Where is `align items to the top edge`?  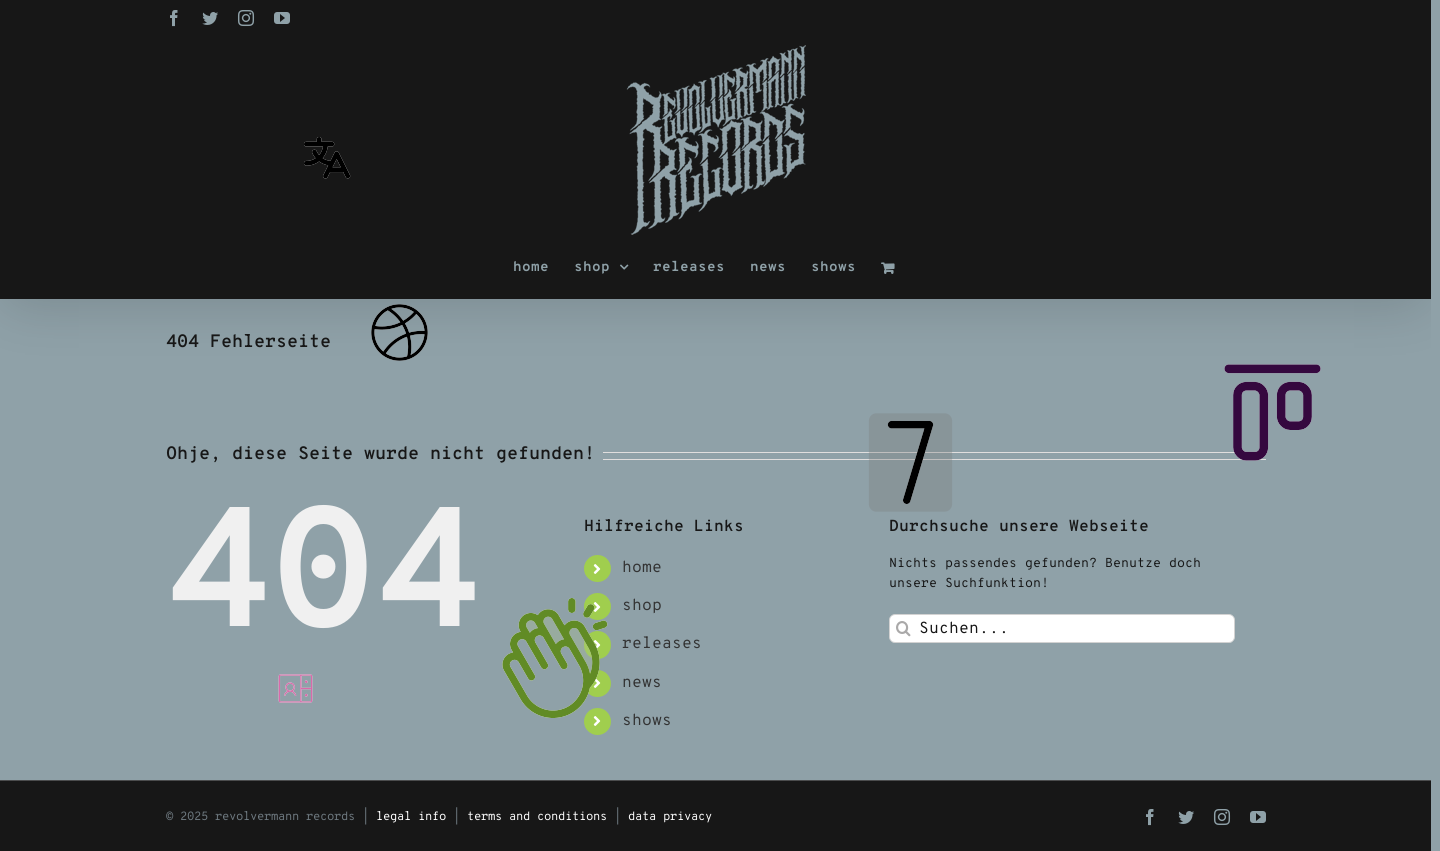
align items to the top edge is located at coordinates (1272, 412).